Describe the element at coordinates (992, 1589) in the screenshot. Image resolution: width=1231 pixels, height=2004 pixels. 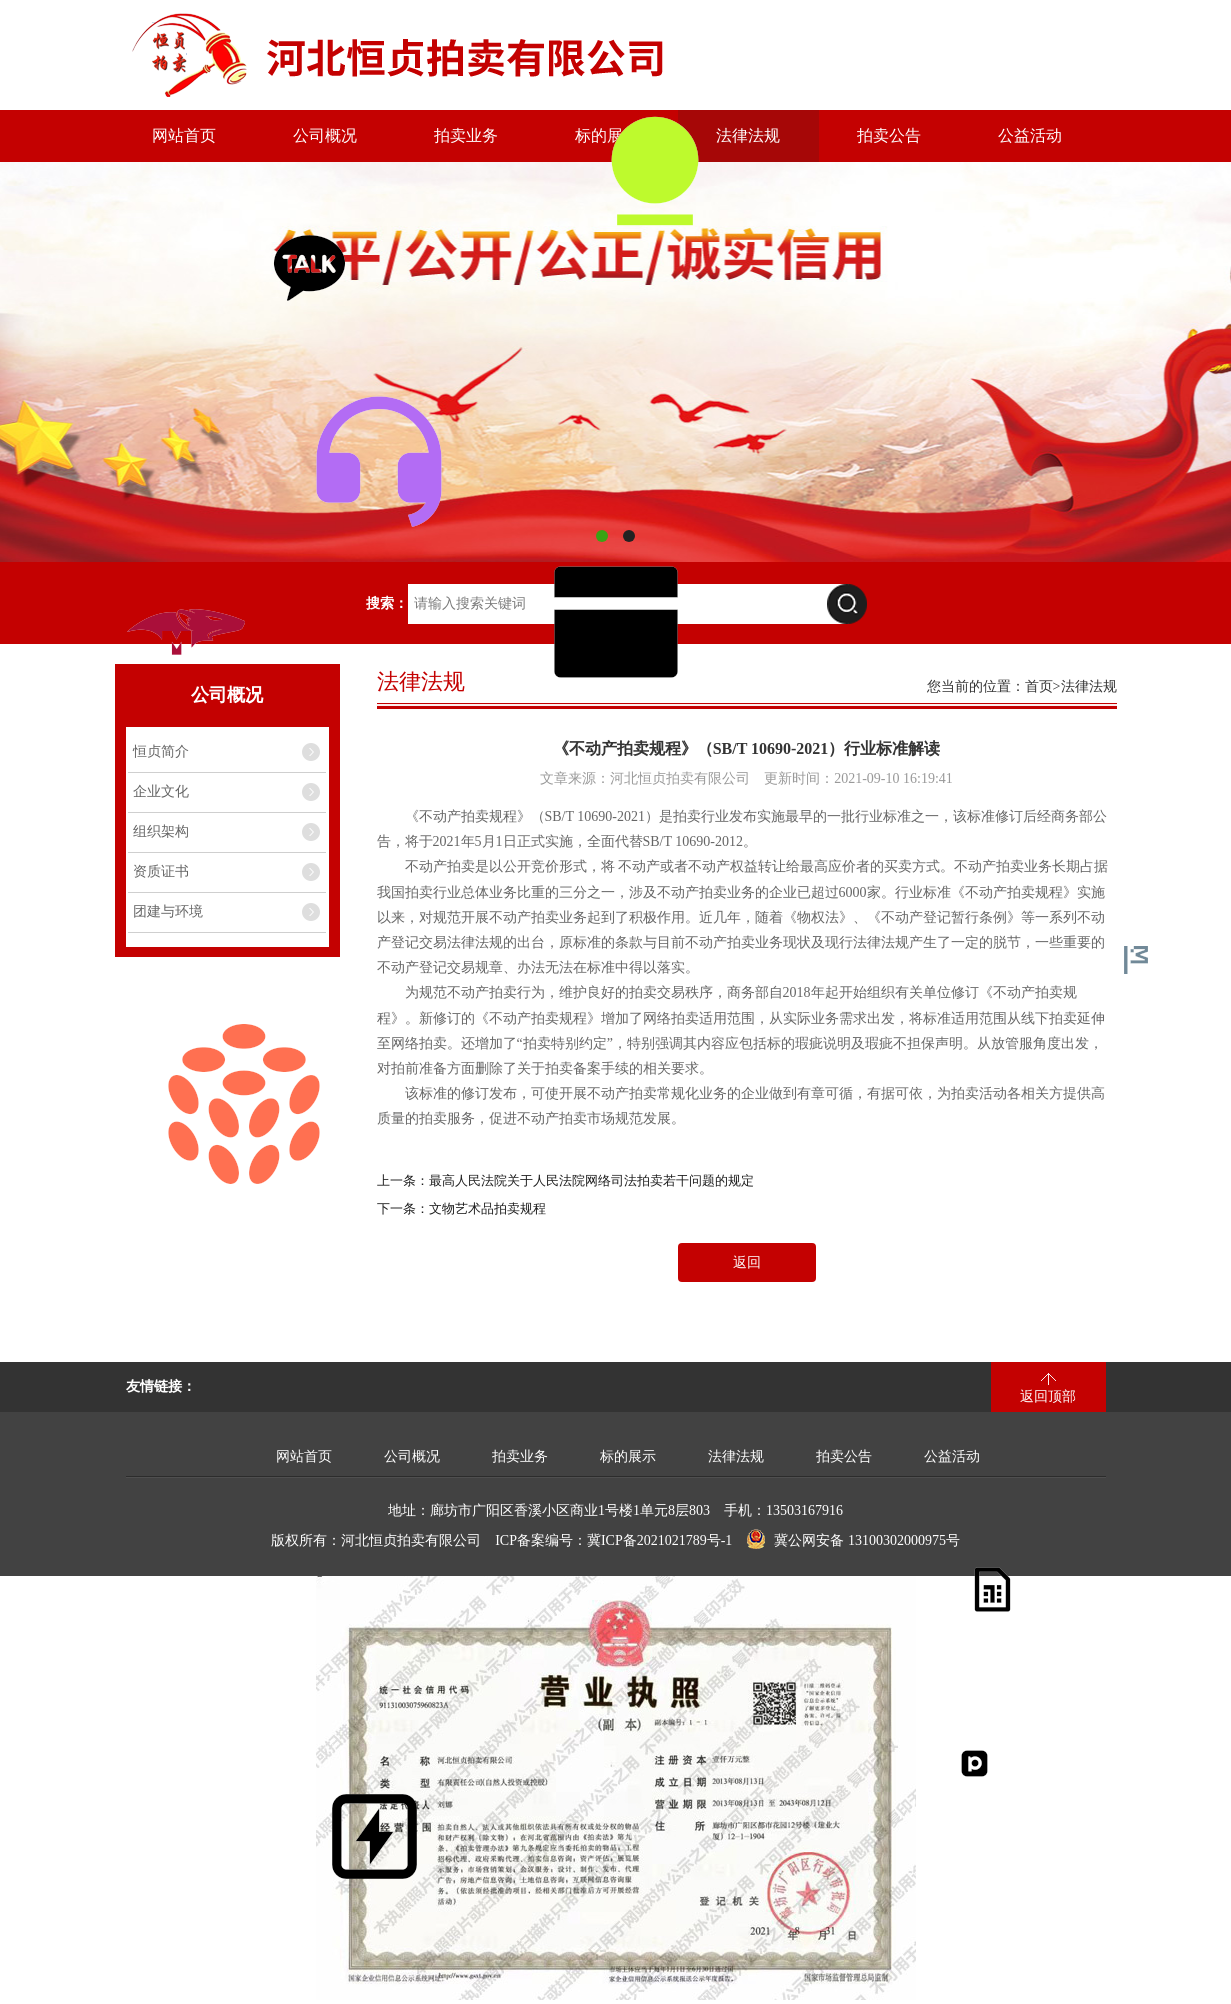
I see `view sim card information` at that location.